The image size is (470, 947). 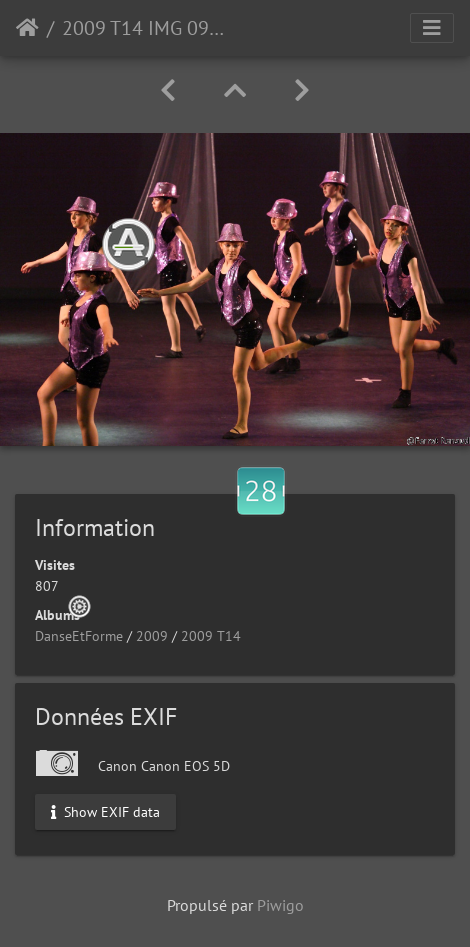 What do you see at coordinates (261, 491) in the screenshot?
I see `open the calendar app` at bounding box center [261, 491].